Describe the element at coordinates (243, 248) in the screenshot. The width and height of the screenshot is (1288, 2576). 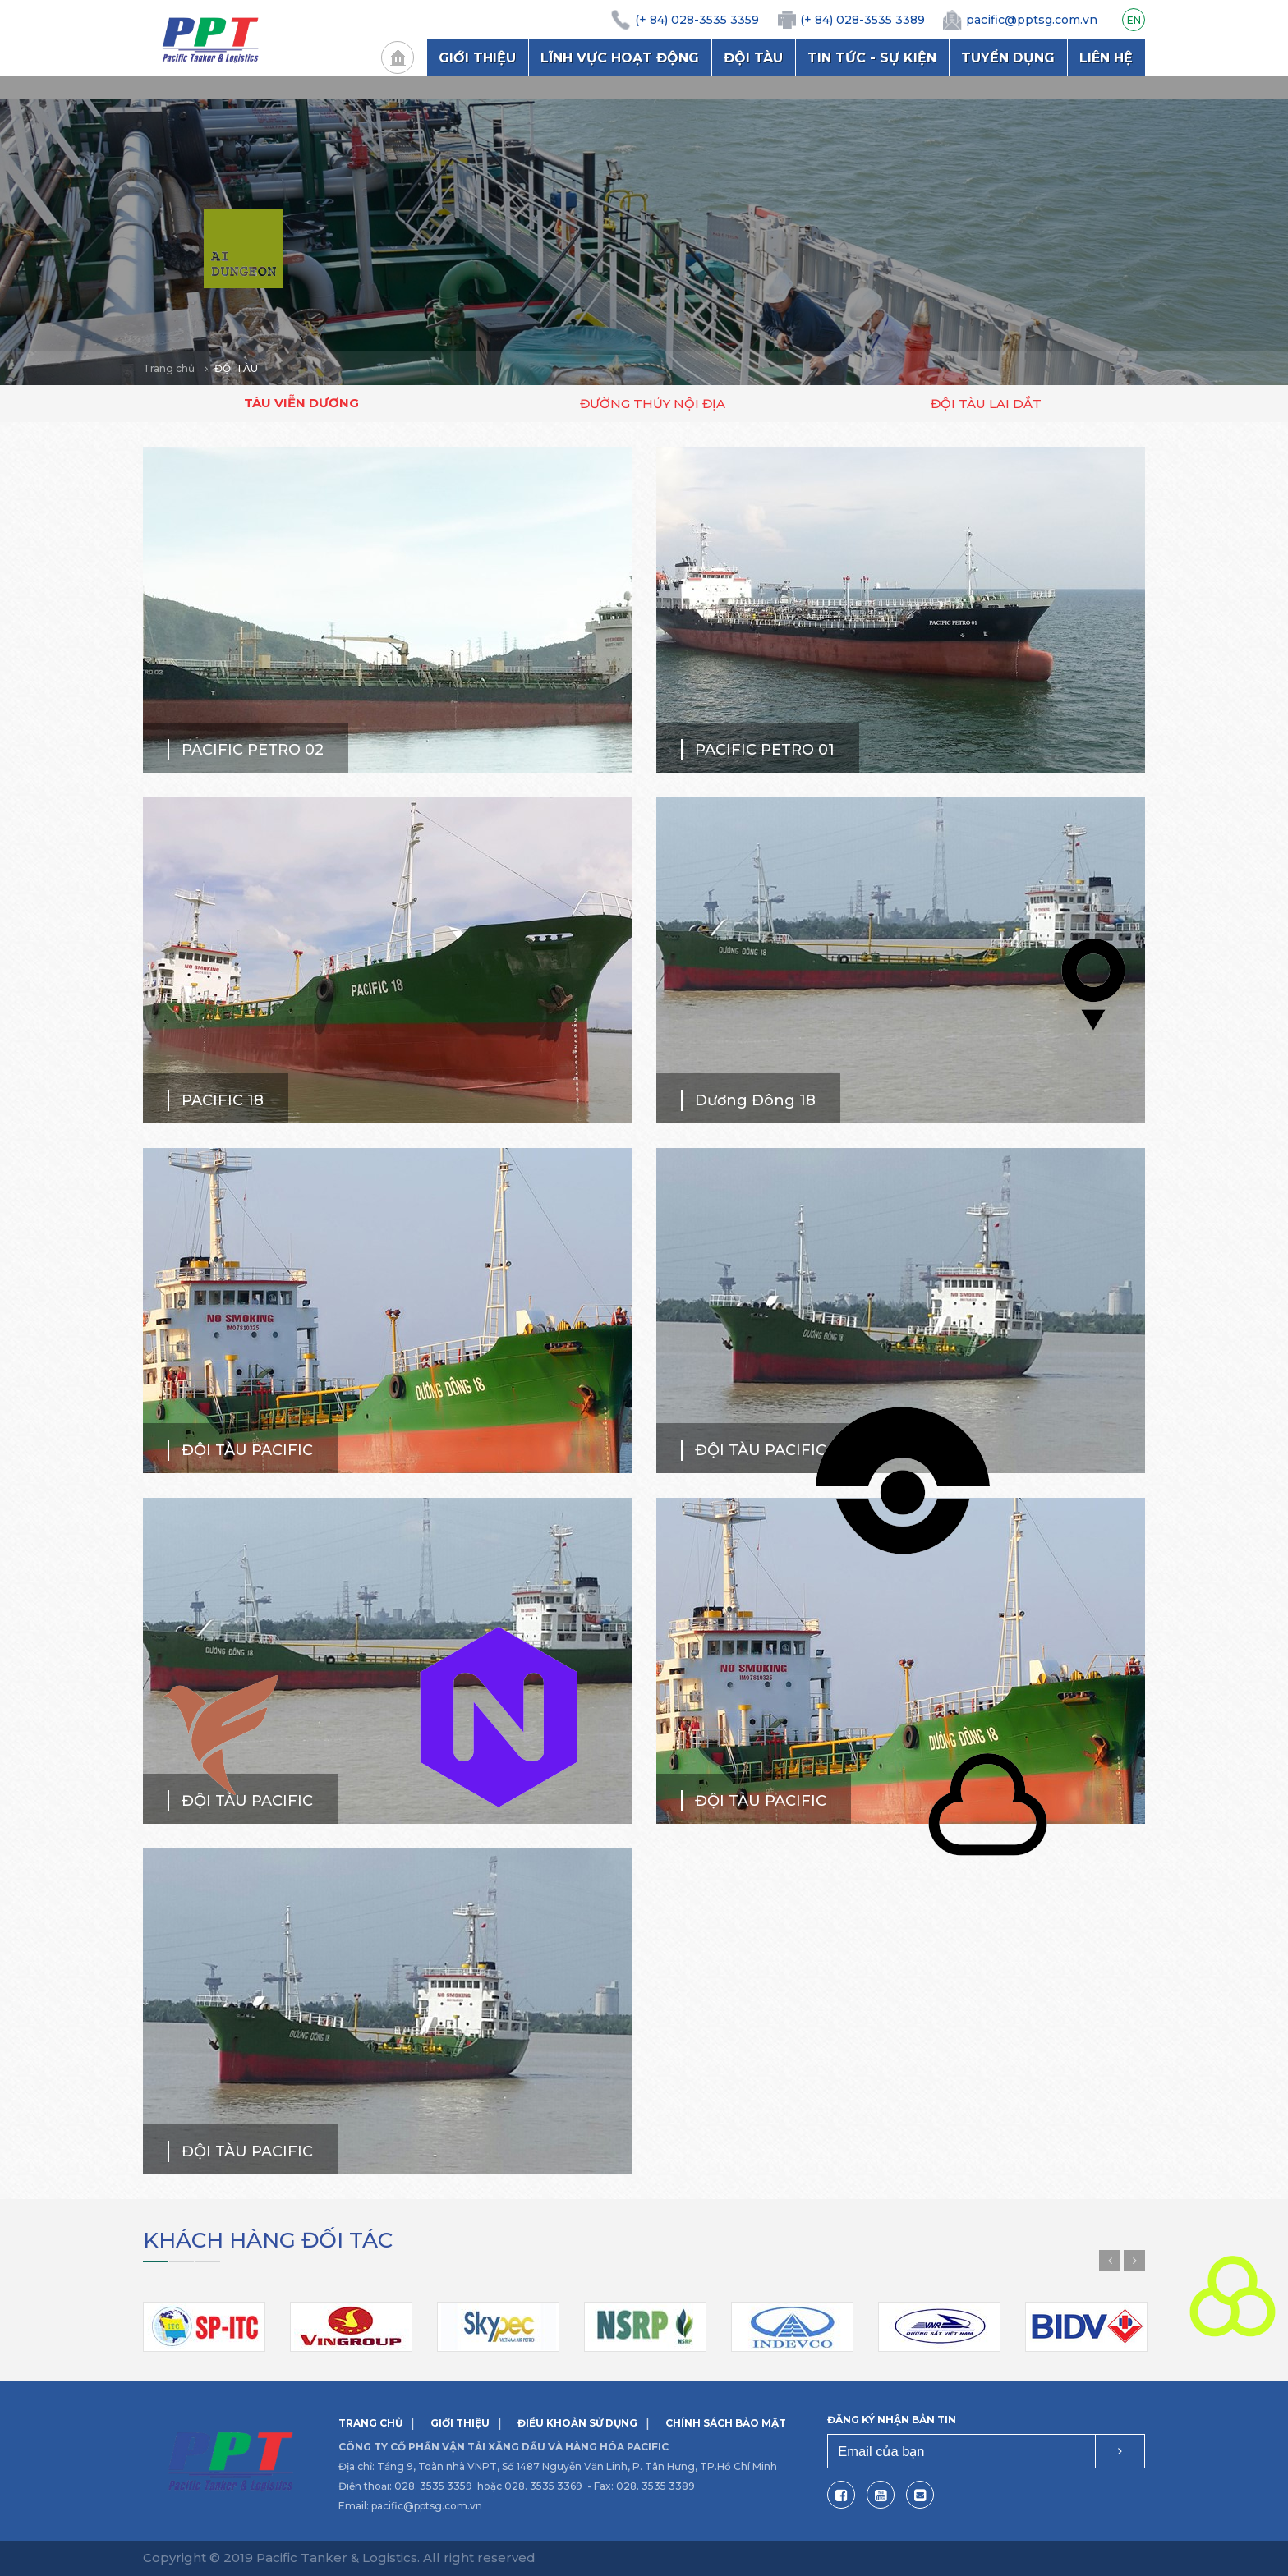
I see `open AI Dungeon app` at that location.